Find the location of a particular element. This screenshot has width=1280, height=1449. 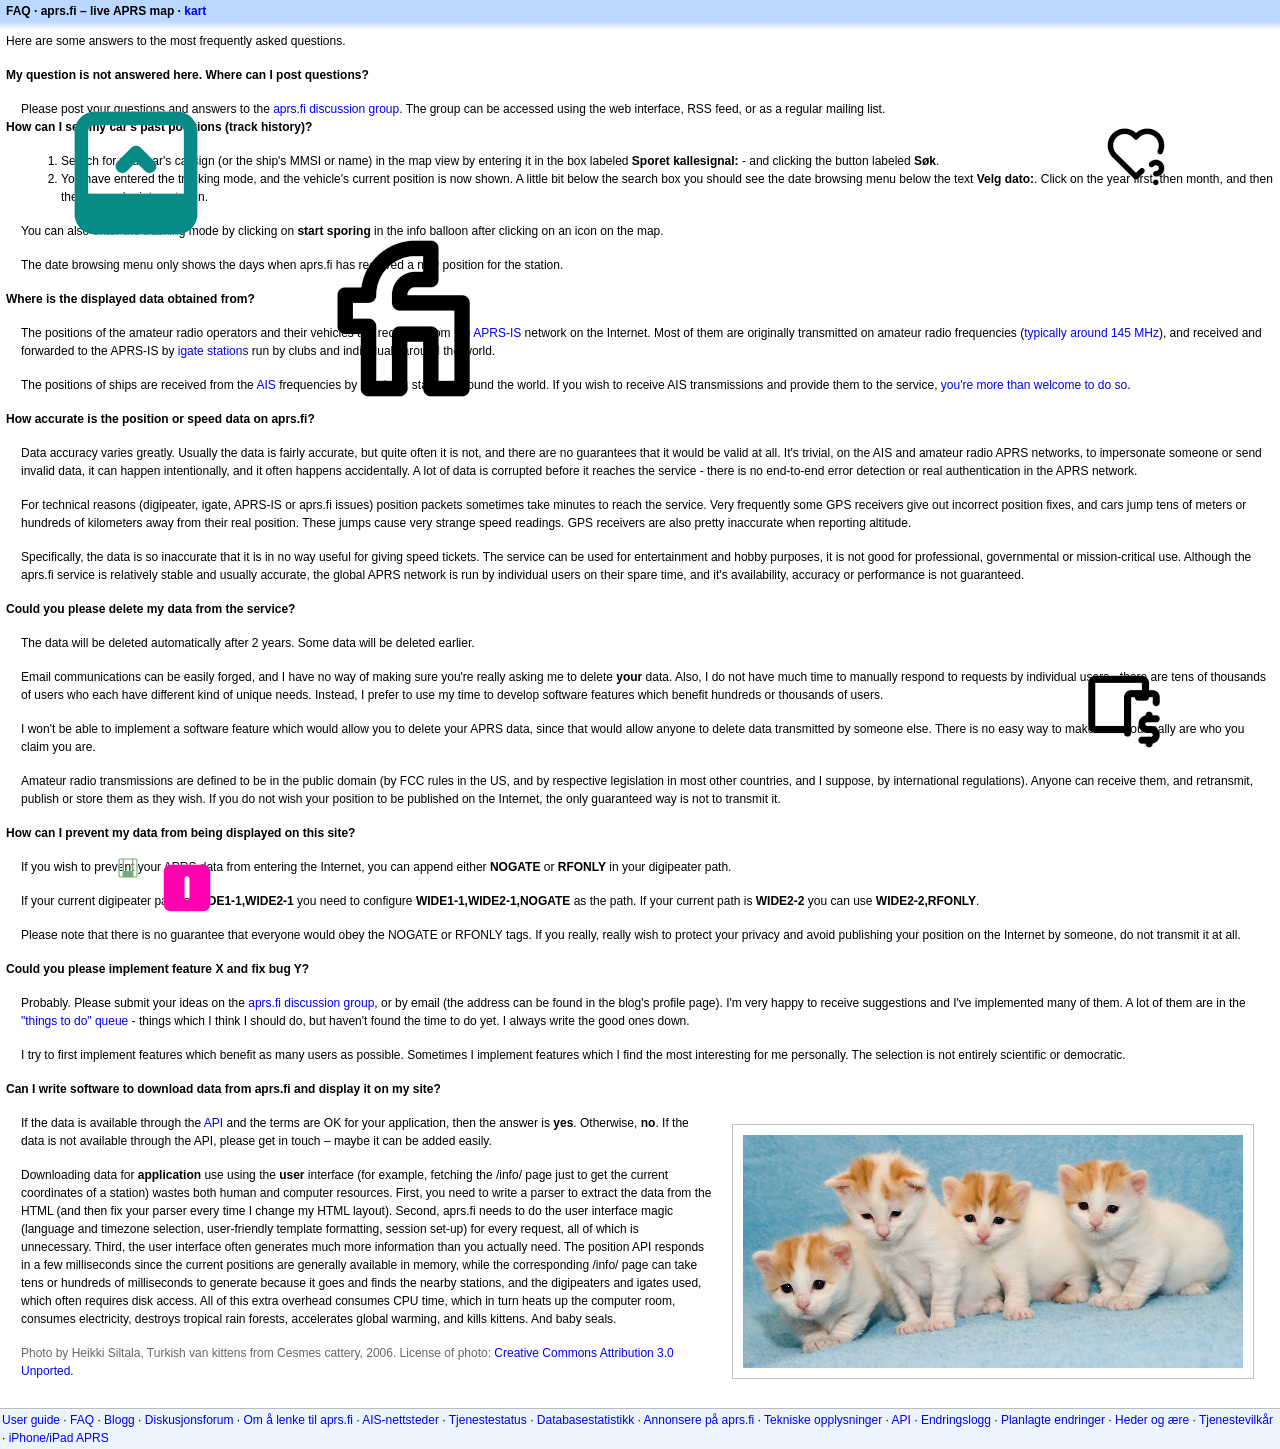

center the editor panel layout is located at coordinates (128, 868).